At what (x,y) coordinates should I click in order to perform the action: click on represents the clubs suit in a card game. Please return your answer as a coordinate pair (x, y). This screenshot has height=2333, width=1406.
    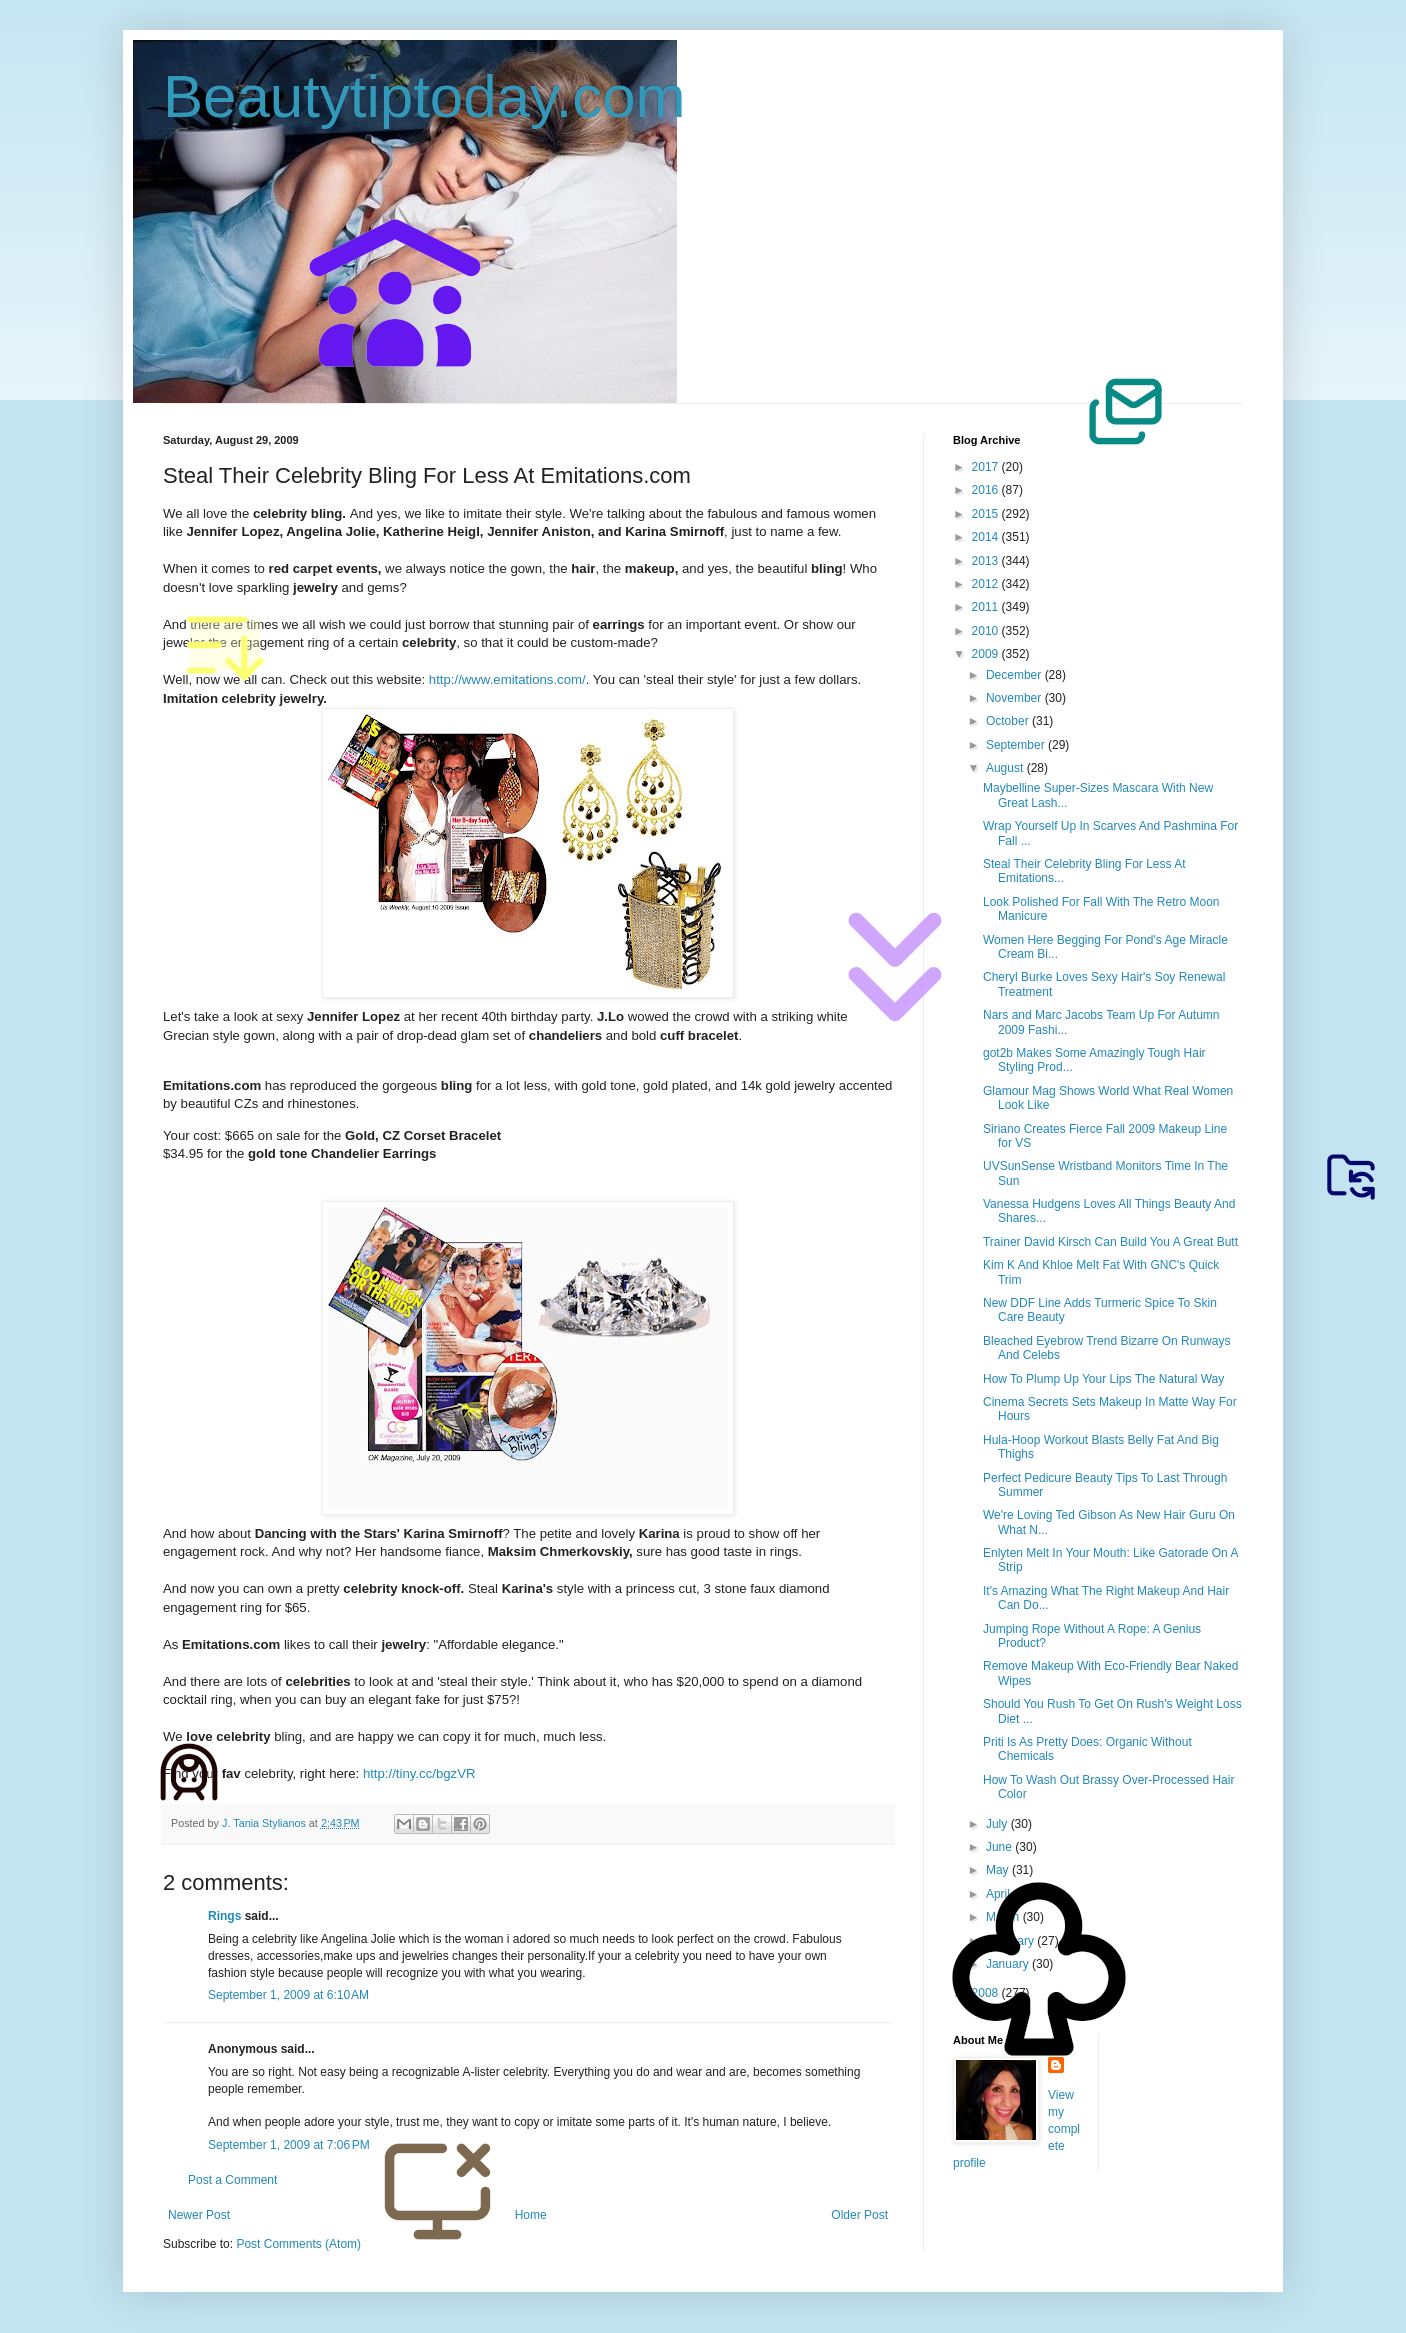
    Looking at the image, I should click on (1039, 1969).